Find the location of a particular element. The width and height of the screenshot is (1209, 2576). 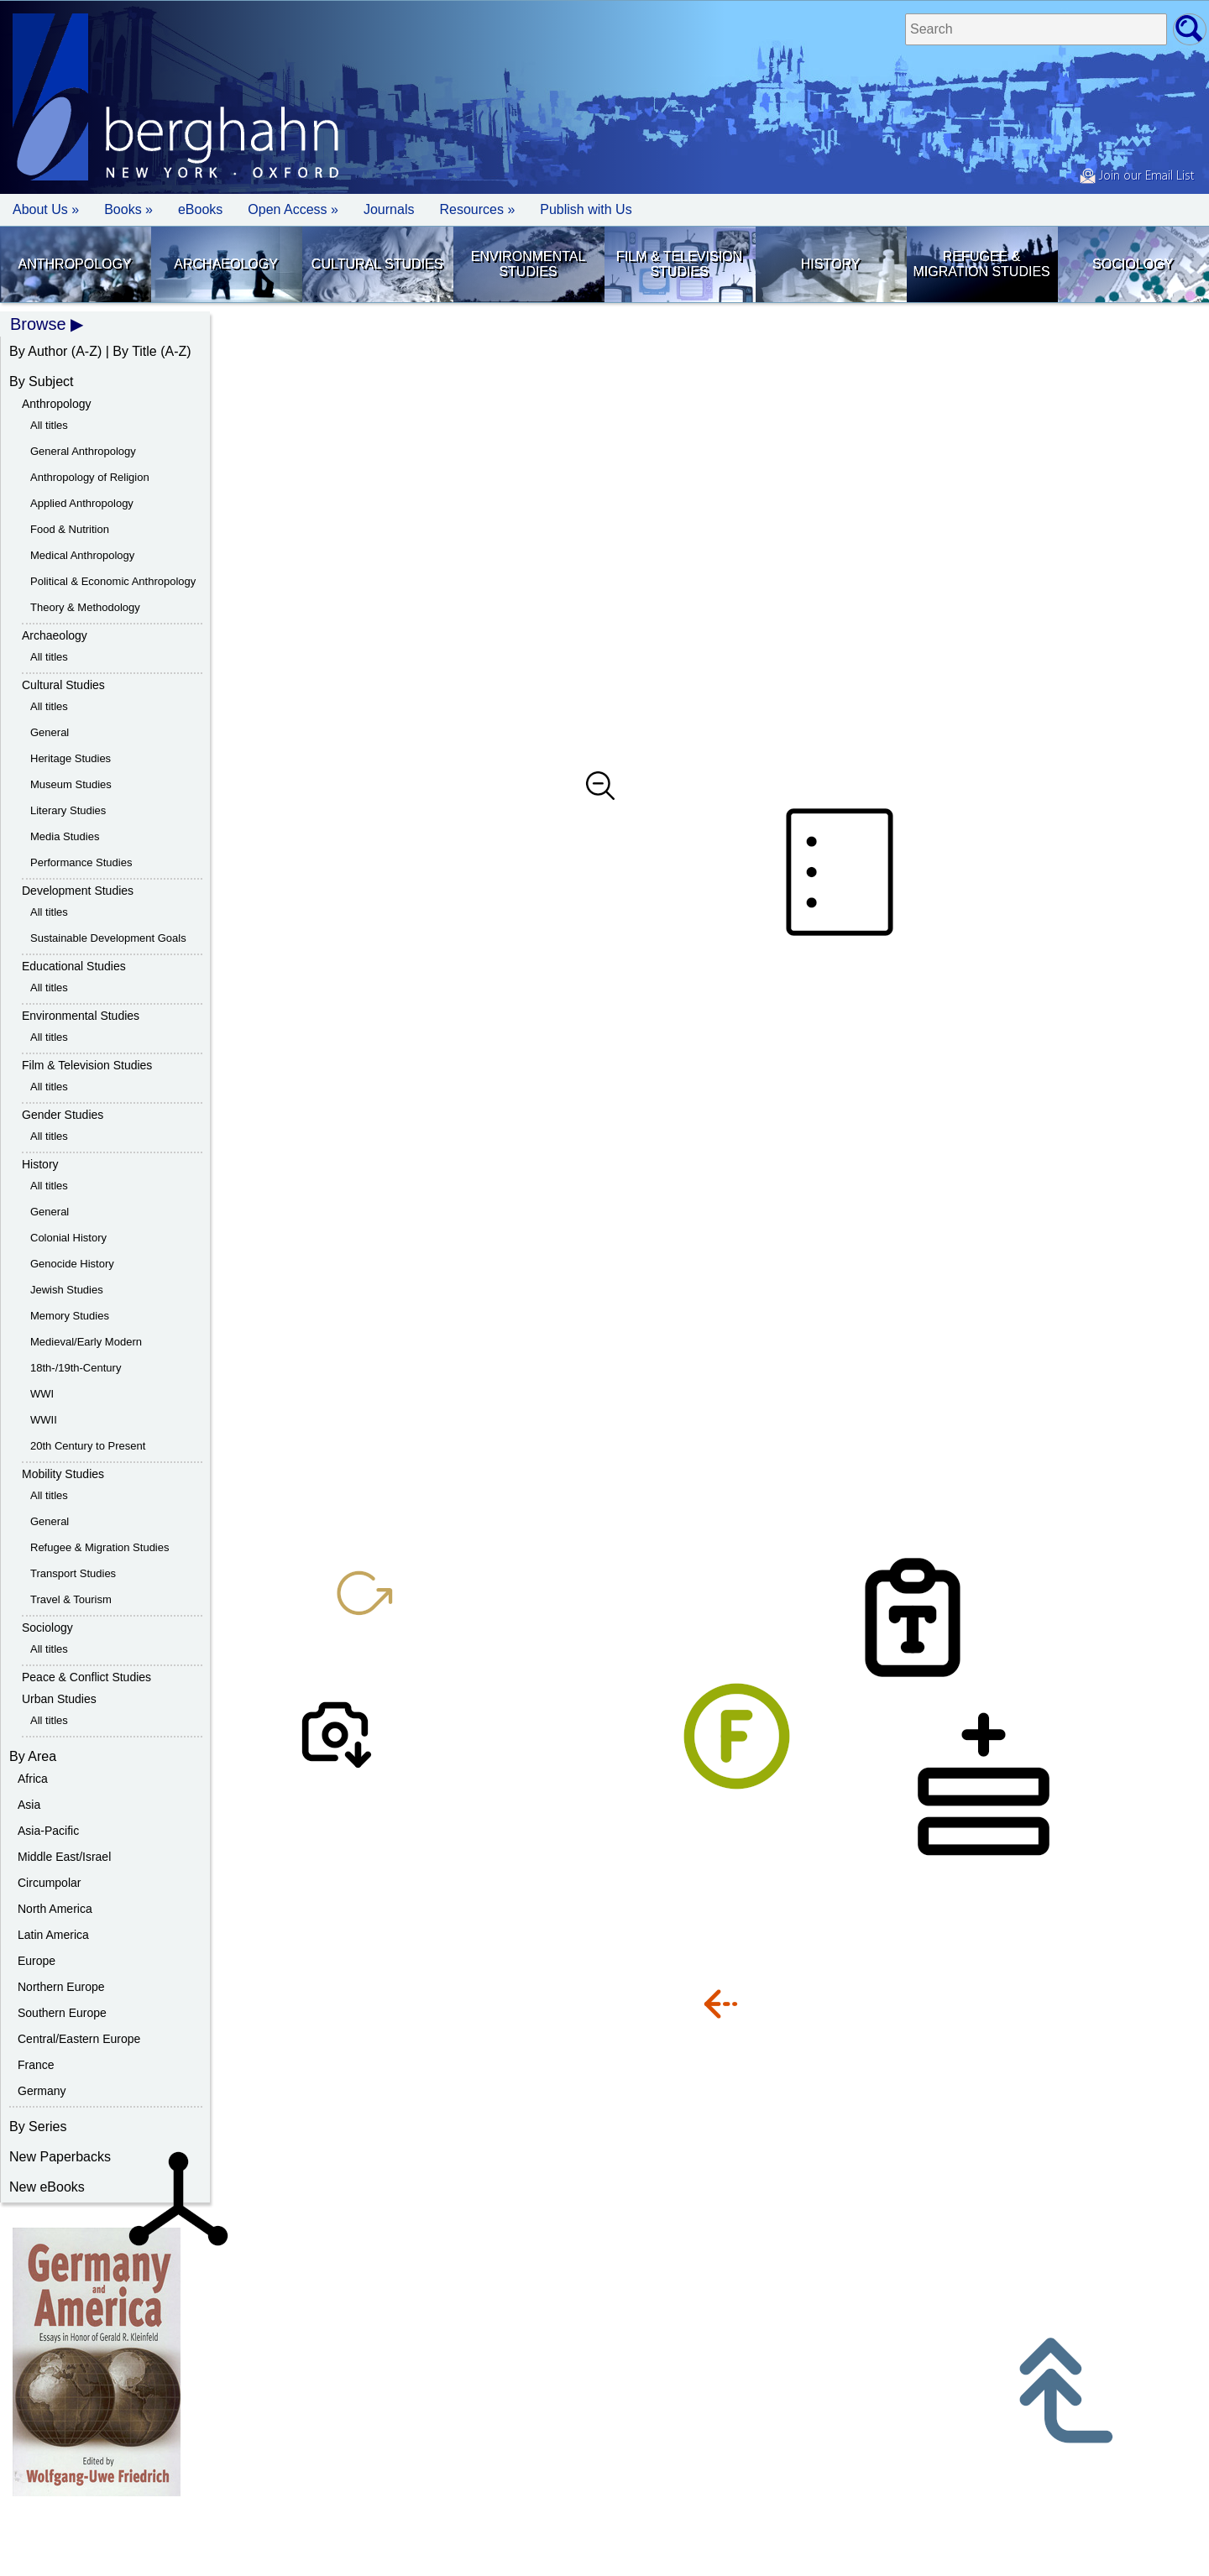

zoom out of the current view is located at coordinates (600, 786).